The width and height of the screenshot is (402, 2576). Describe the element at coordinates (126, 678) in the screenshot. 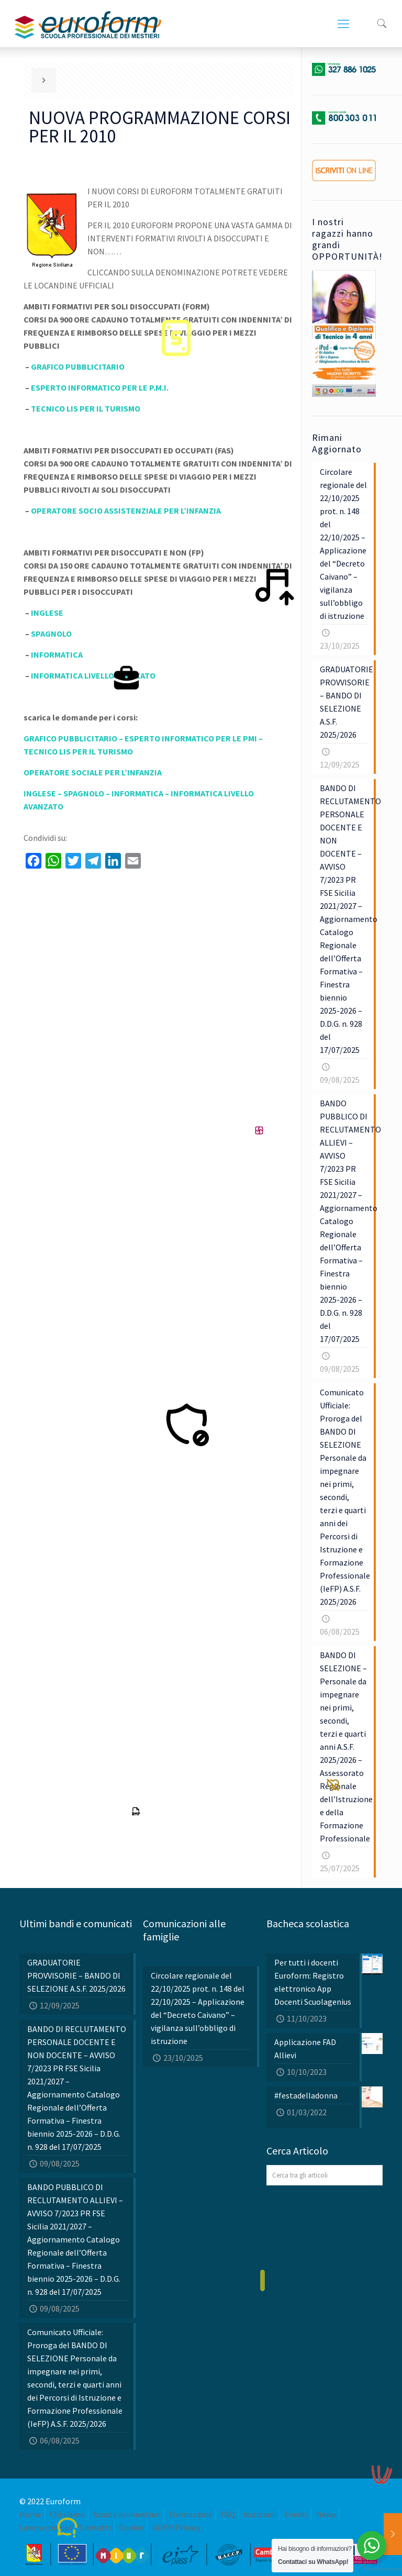

I see `access work or business documents` at that location.